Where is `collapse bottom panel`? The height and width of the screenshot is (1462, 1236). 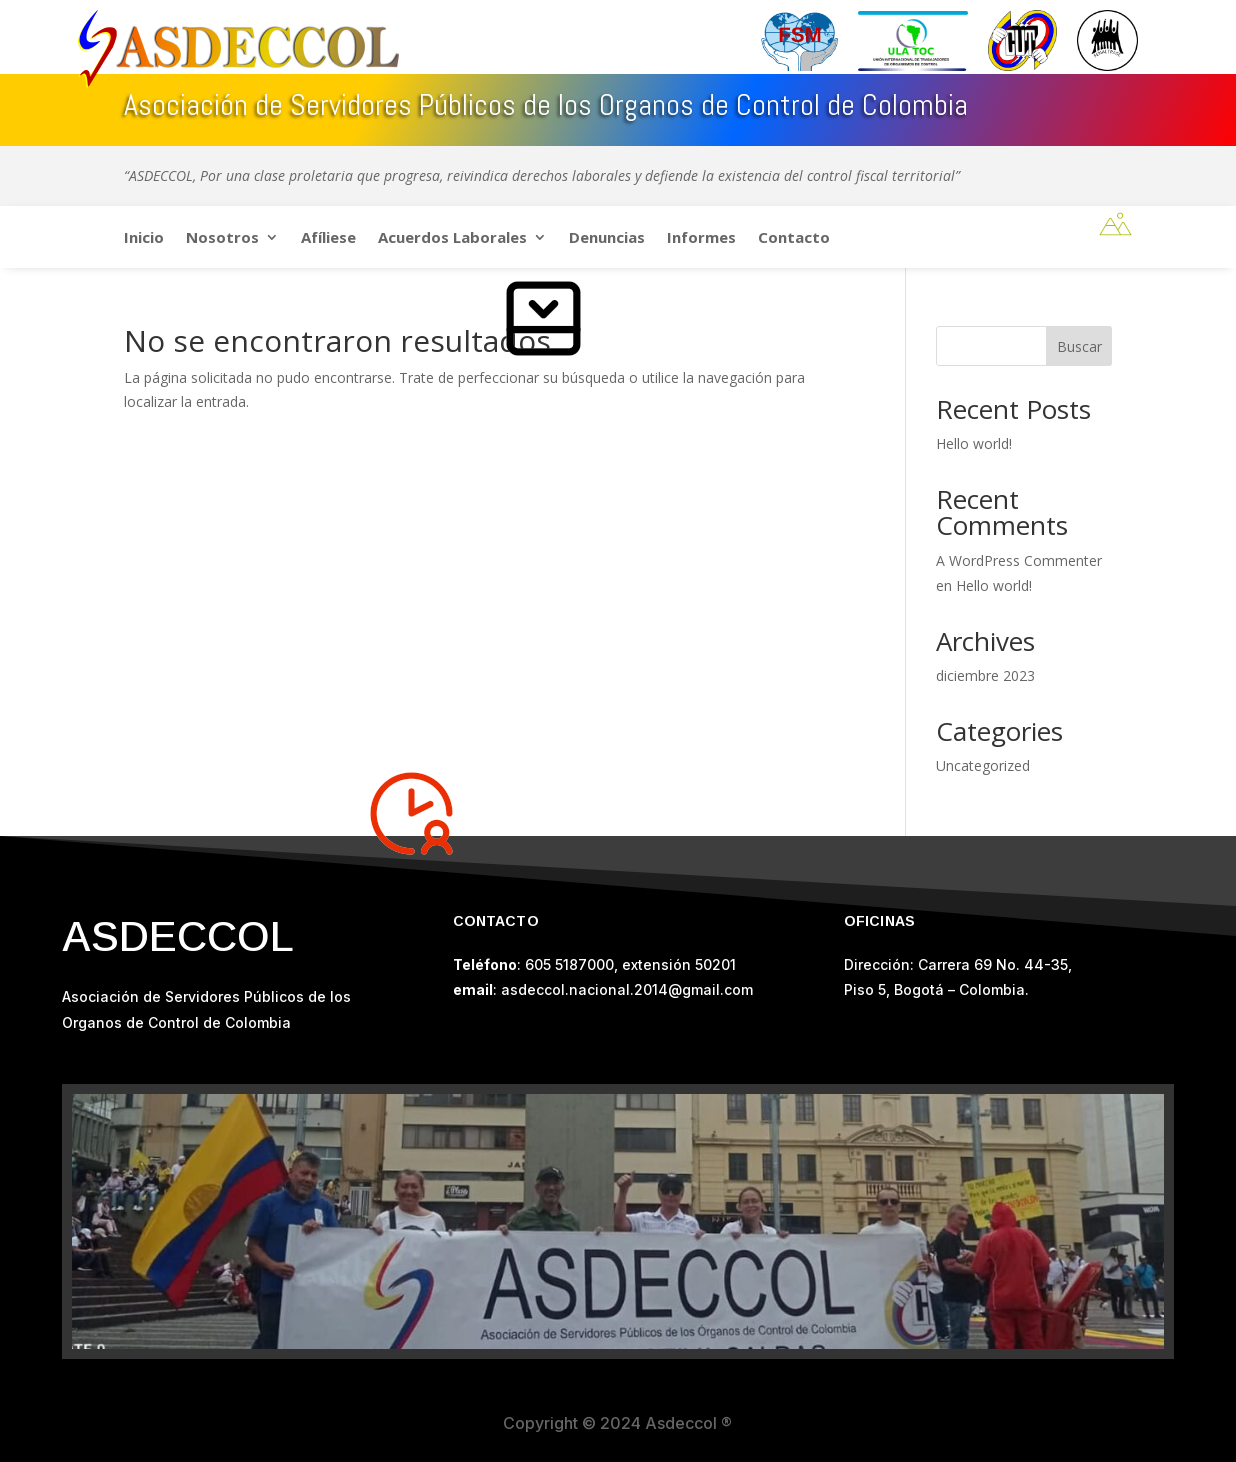
collapse bottom panel is located at coordinates (543, 318).